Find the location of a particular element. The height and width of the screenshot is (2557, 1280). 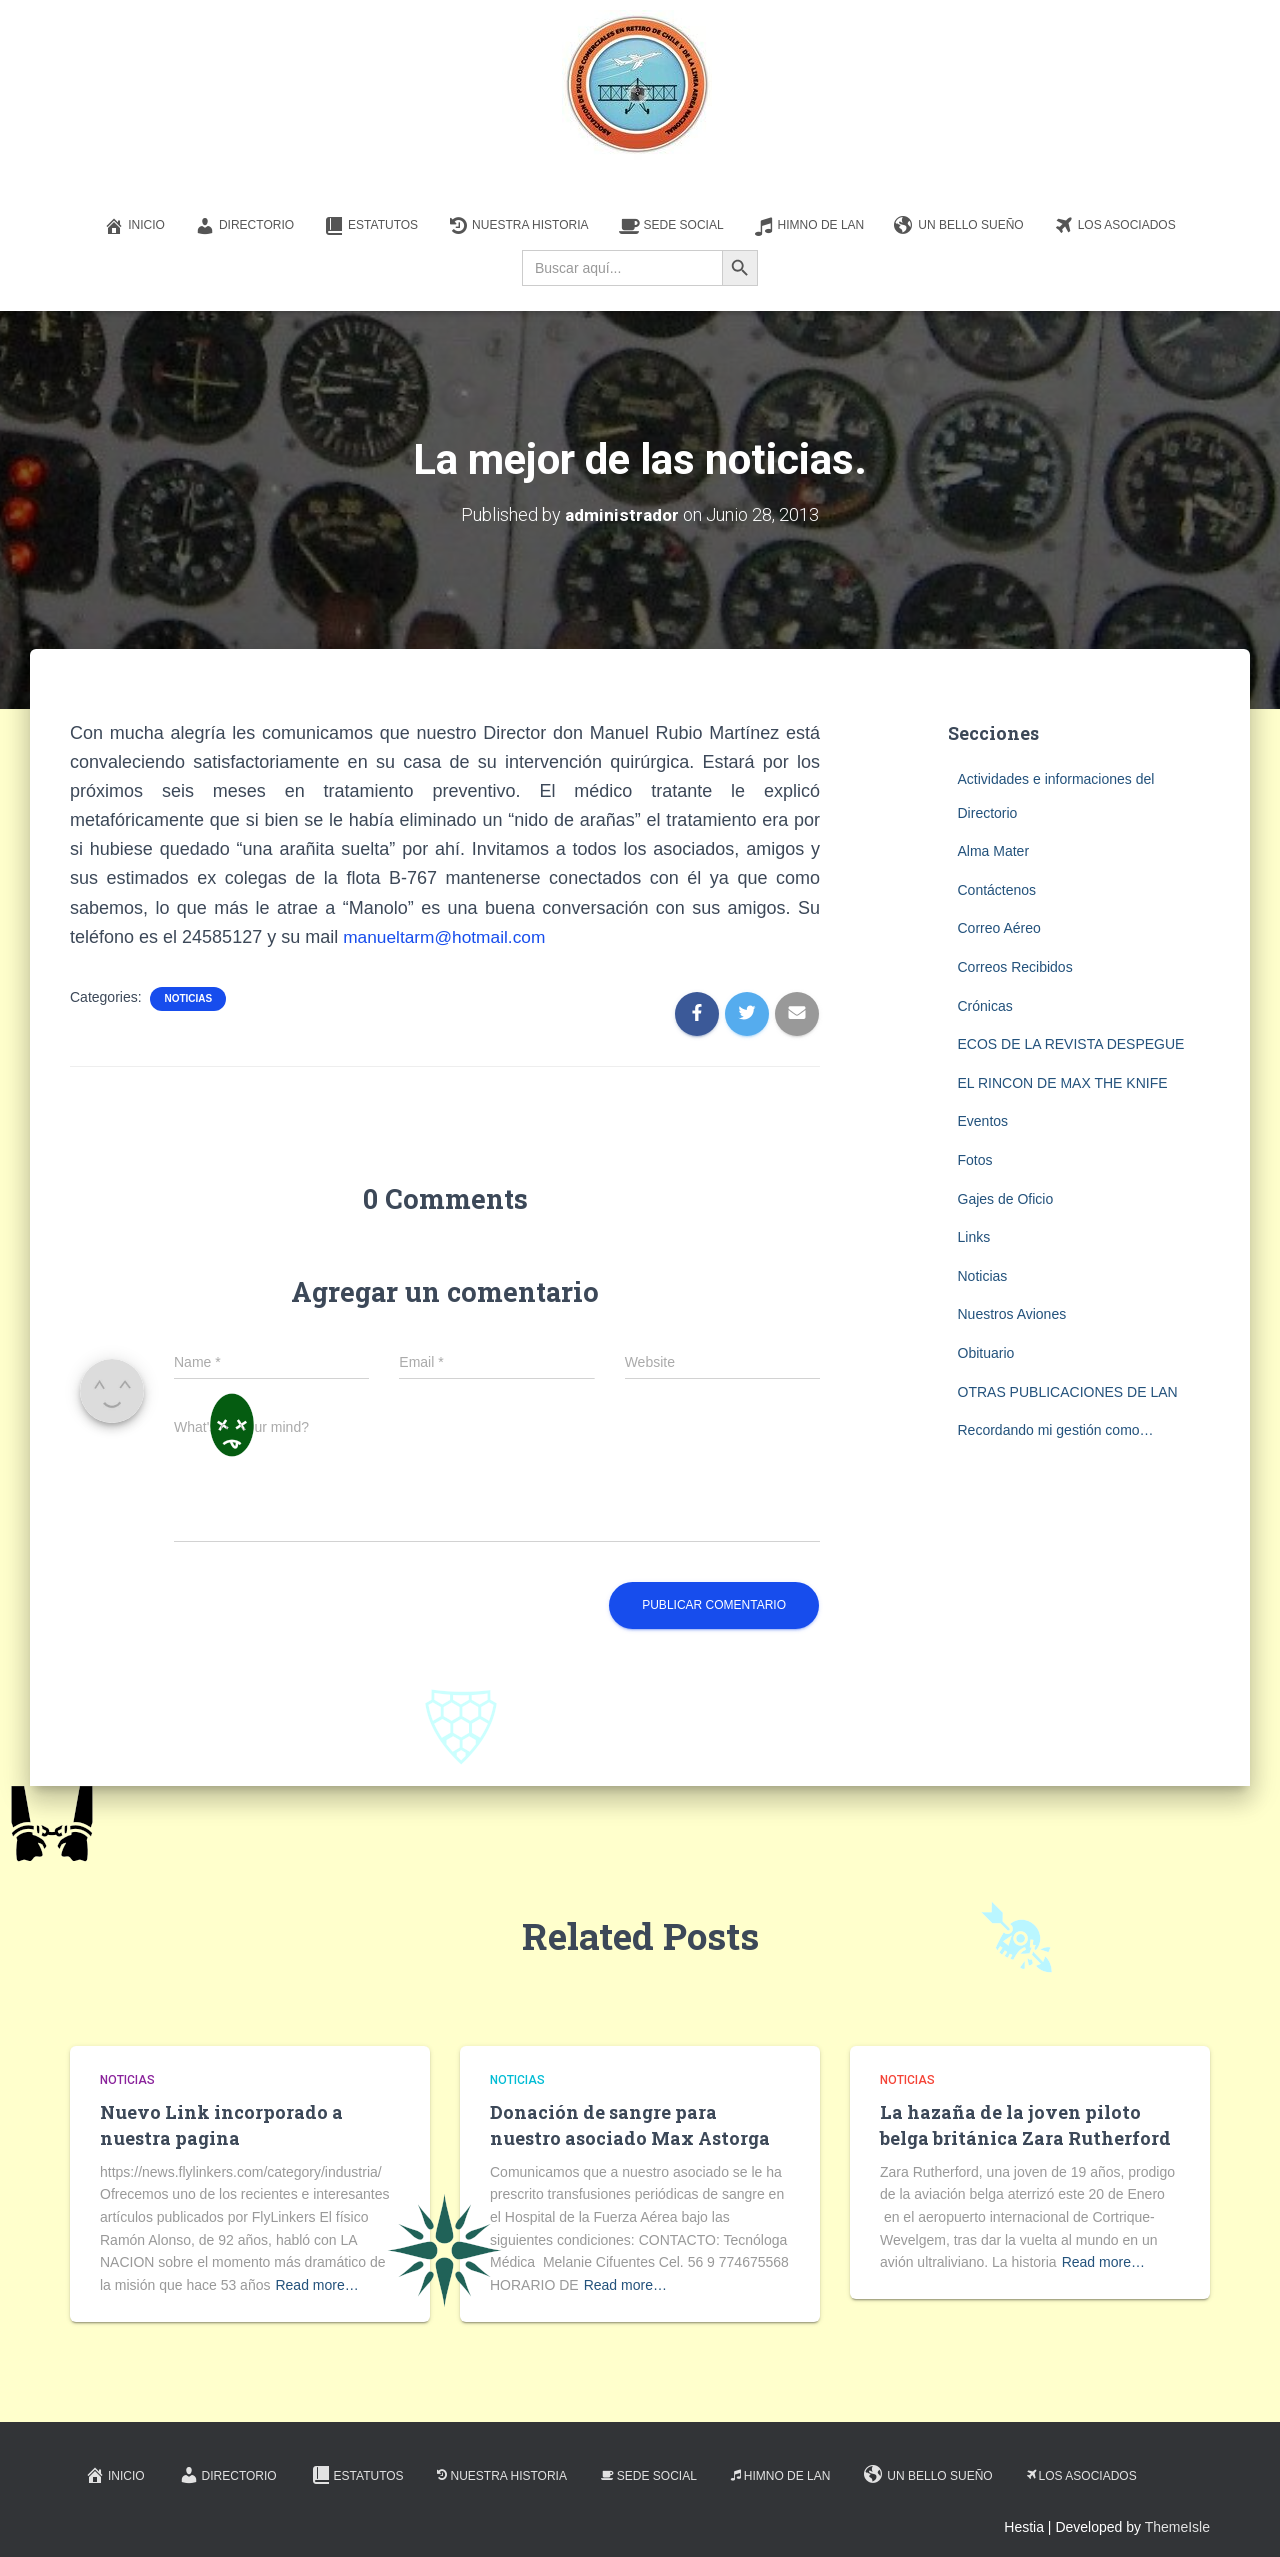

skull pierced by arrow achievement or trophy is located at coordinates (1017, 1937).